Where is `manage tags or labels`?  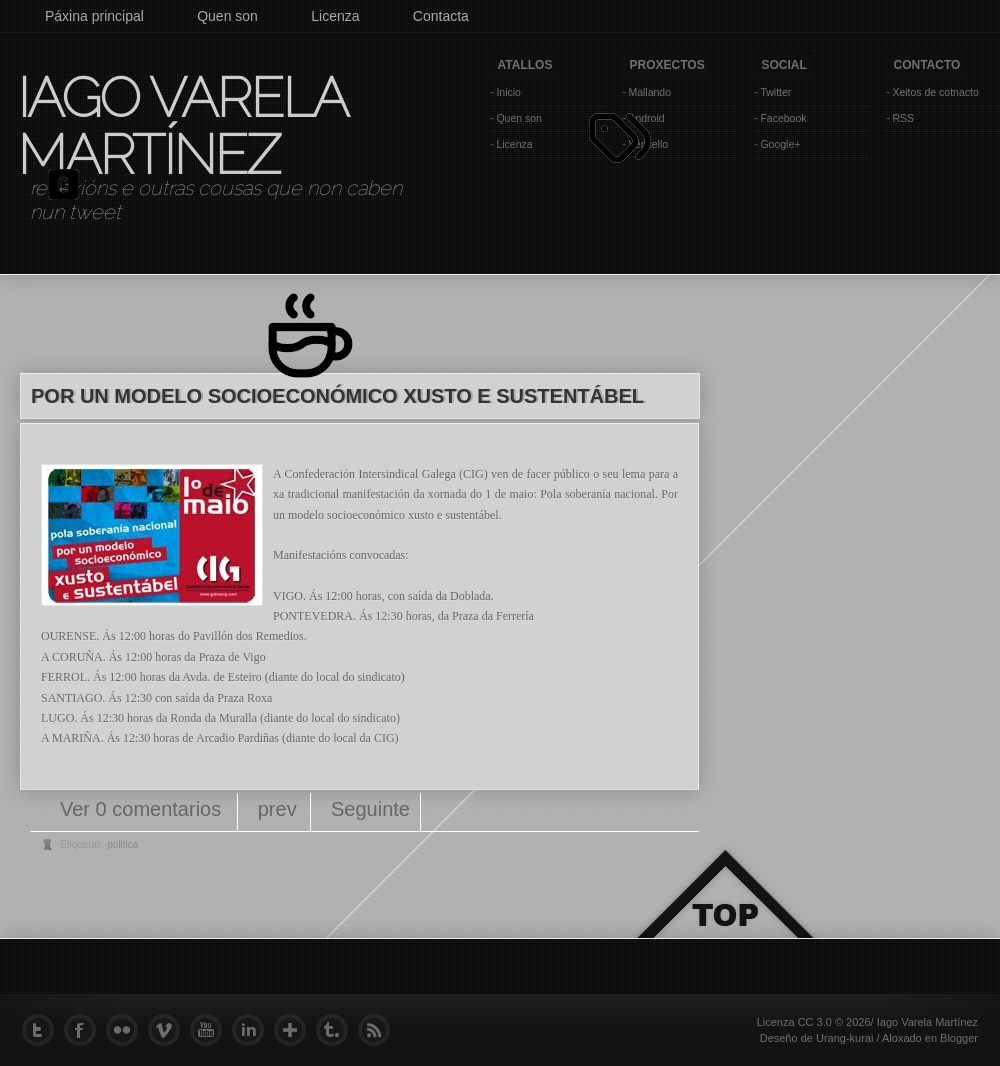 manage tags or labels is located at coordinates (620, 135).